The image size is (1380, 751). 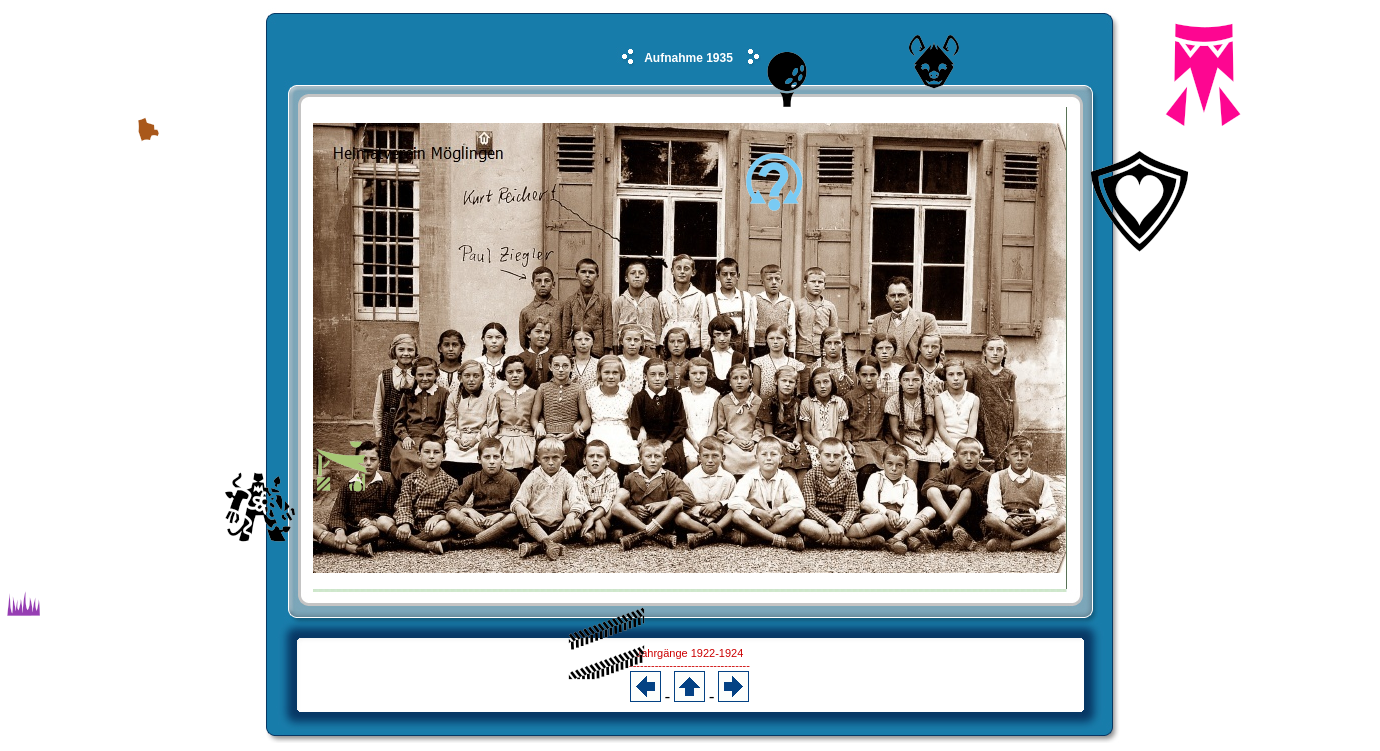 I want to click on select shambling mound creature or enemy type, so click(x=260, y=507).